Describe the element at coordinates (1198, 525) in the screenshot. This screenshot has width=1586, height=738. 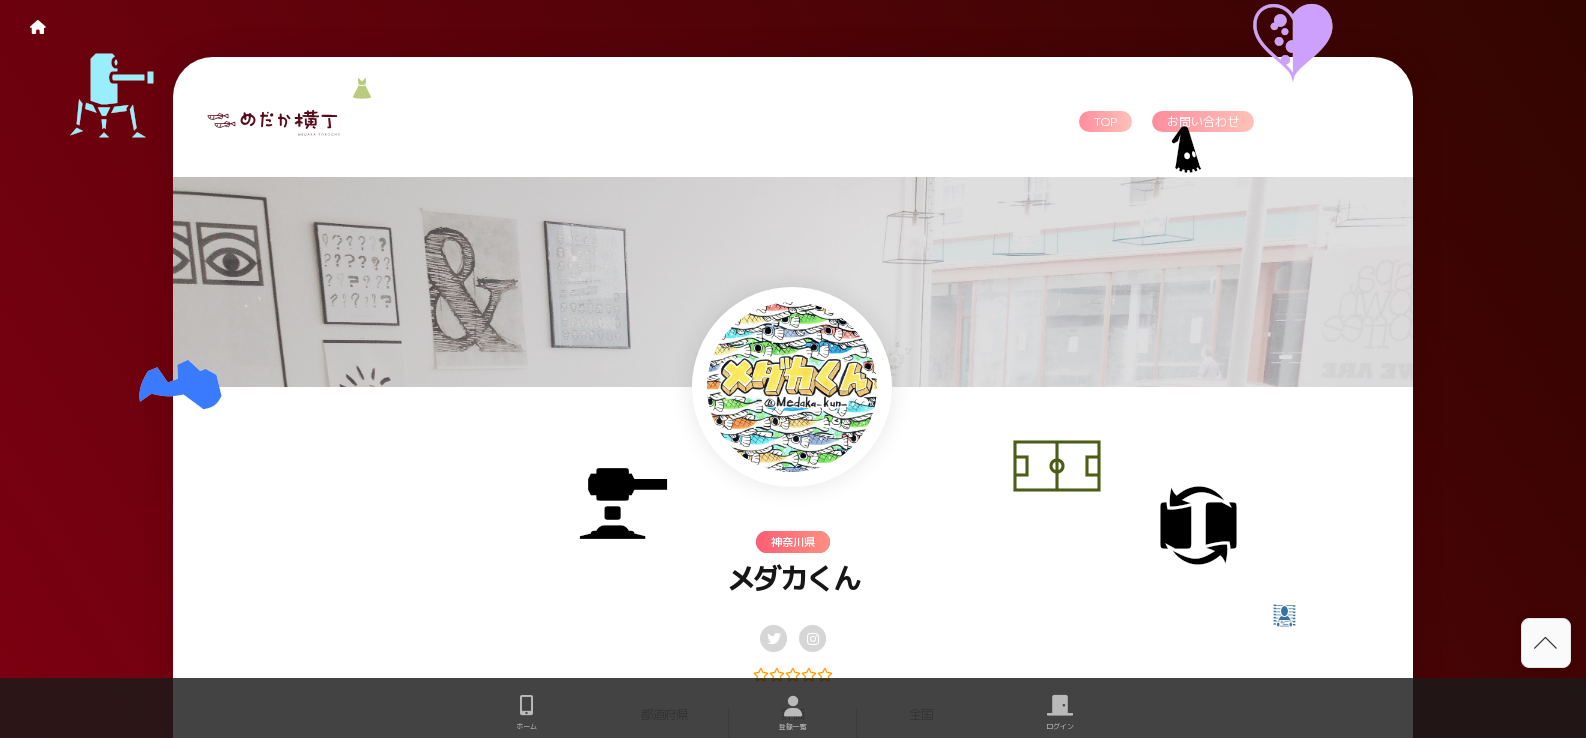
I see `swap or exchange cards` at that location.